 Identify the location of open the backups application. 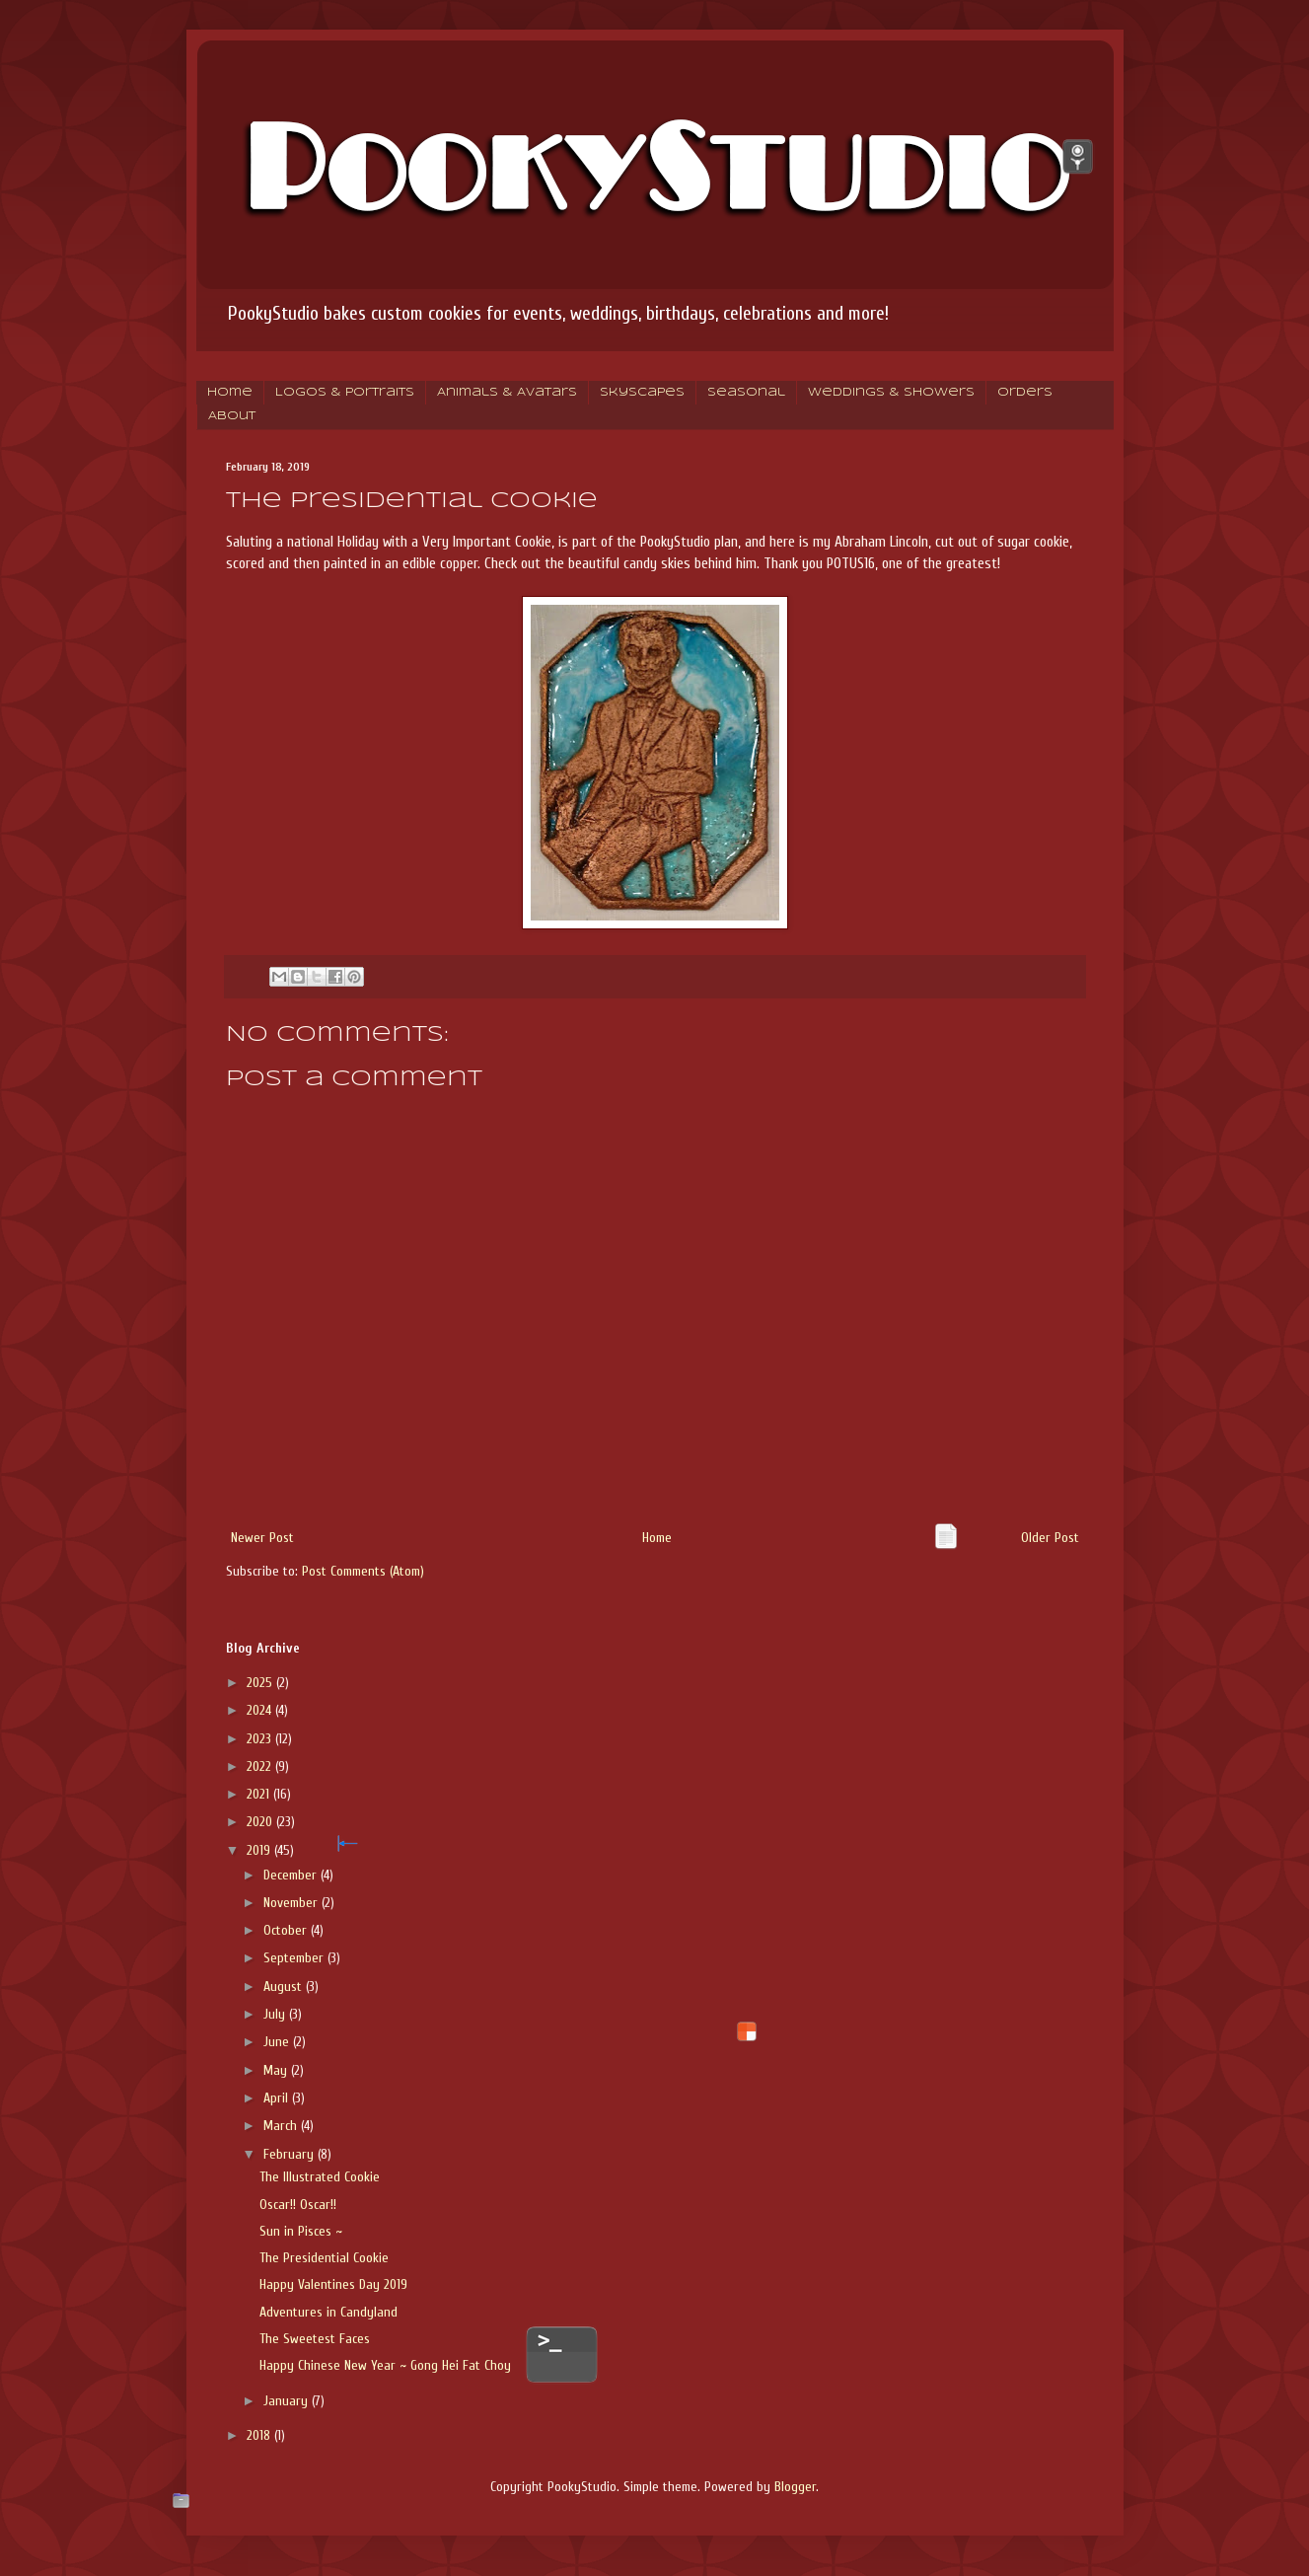
(1077, 156).